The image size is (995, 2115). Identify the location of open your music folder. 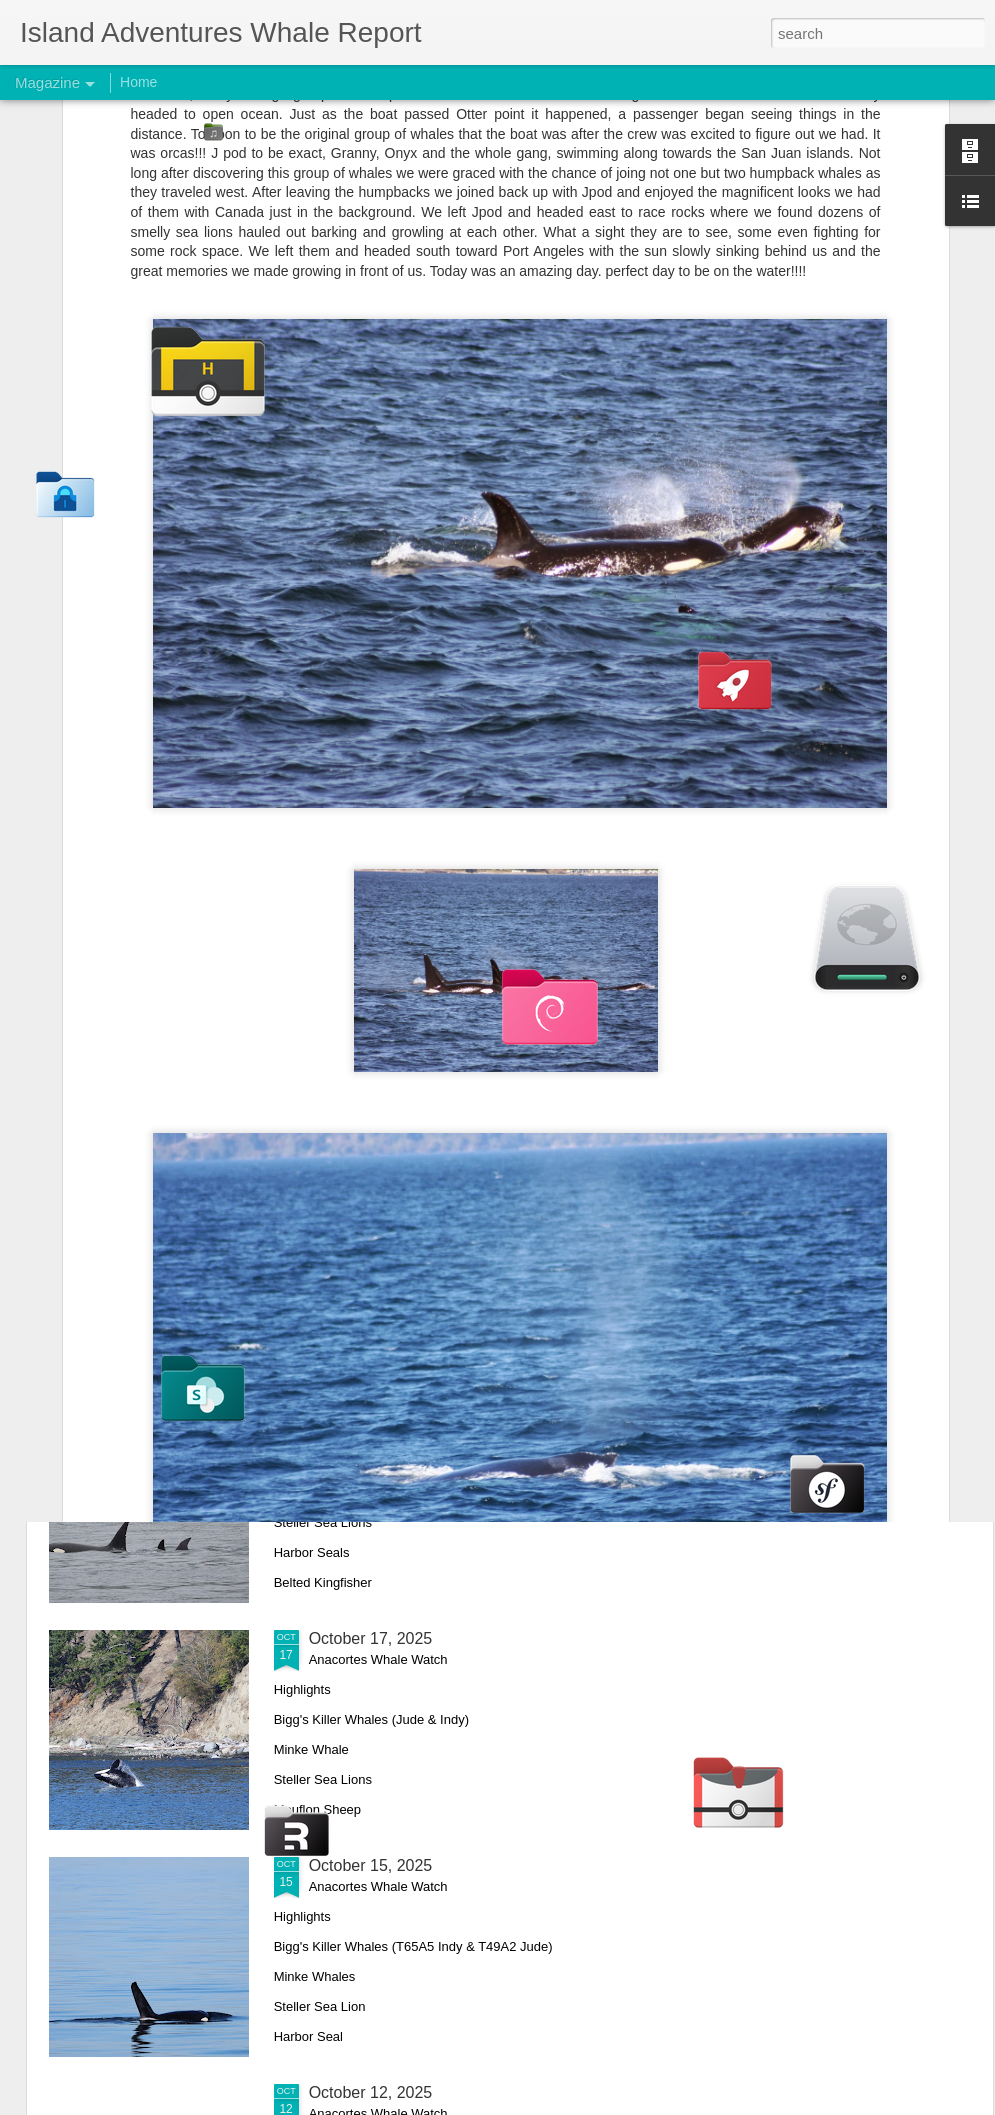
(213, 131).